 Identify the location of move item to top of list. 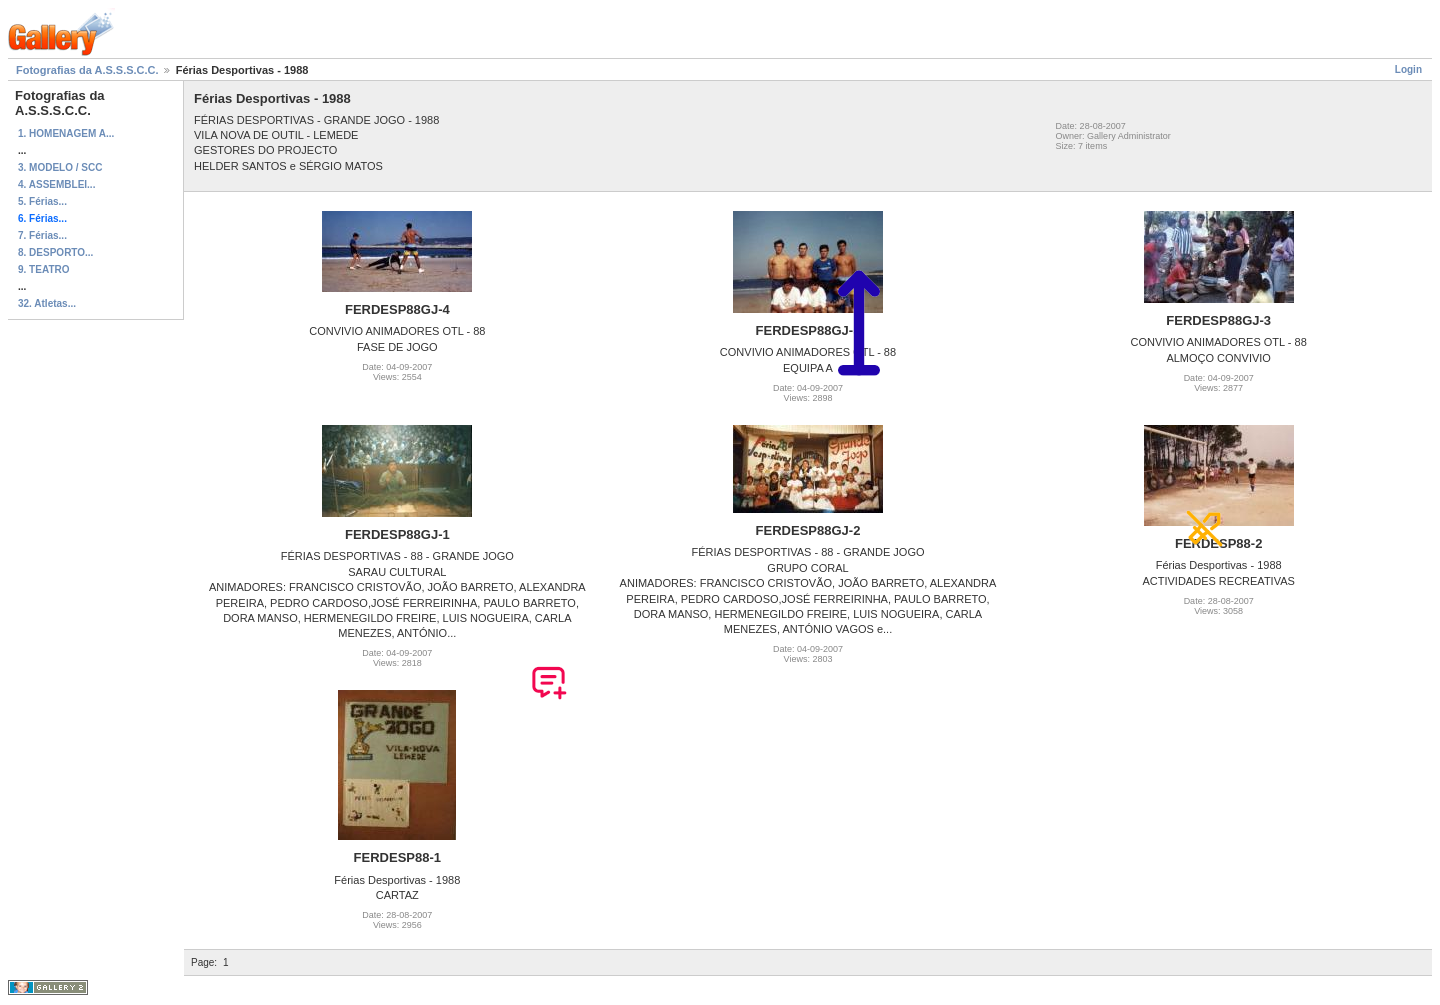
(859, 323).